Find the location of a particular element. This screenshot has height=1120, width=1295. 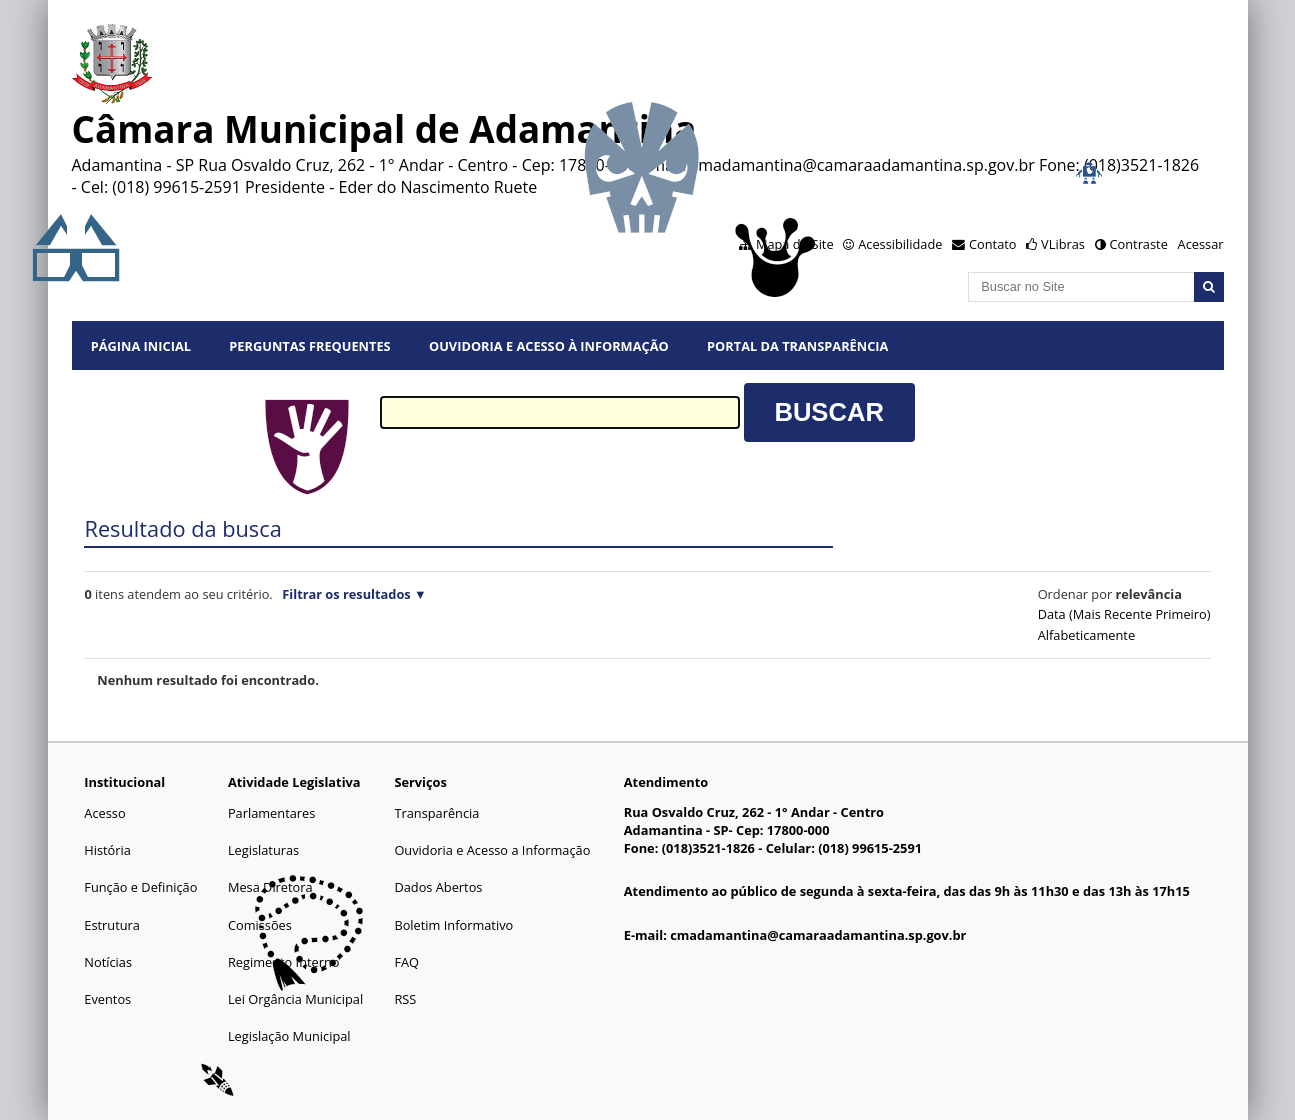

indicates a splash or splatter effect is located at coordinates (775, 257).